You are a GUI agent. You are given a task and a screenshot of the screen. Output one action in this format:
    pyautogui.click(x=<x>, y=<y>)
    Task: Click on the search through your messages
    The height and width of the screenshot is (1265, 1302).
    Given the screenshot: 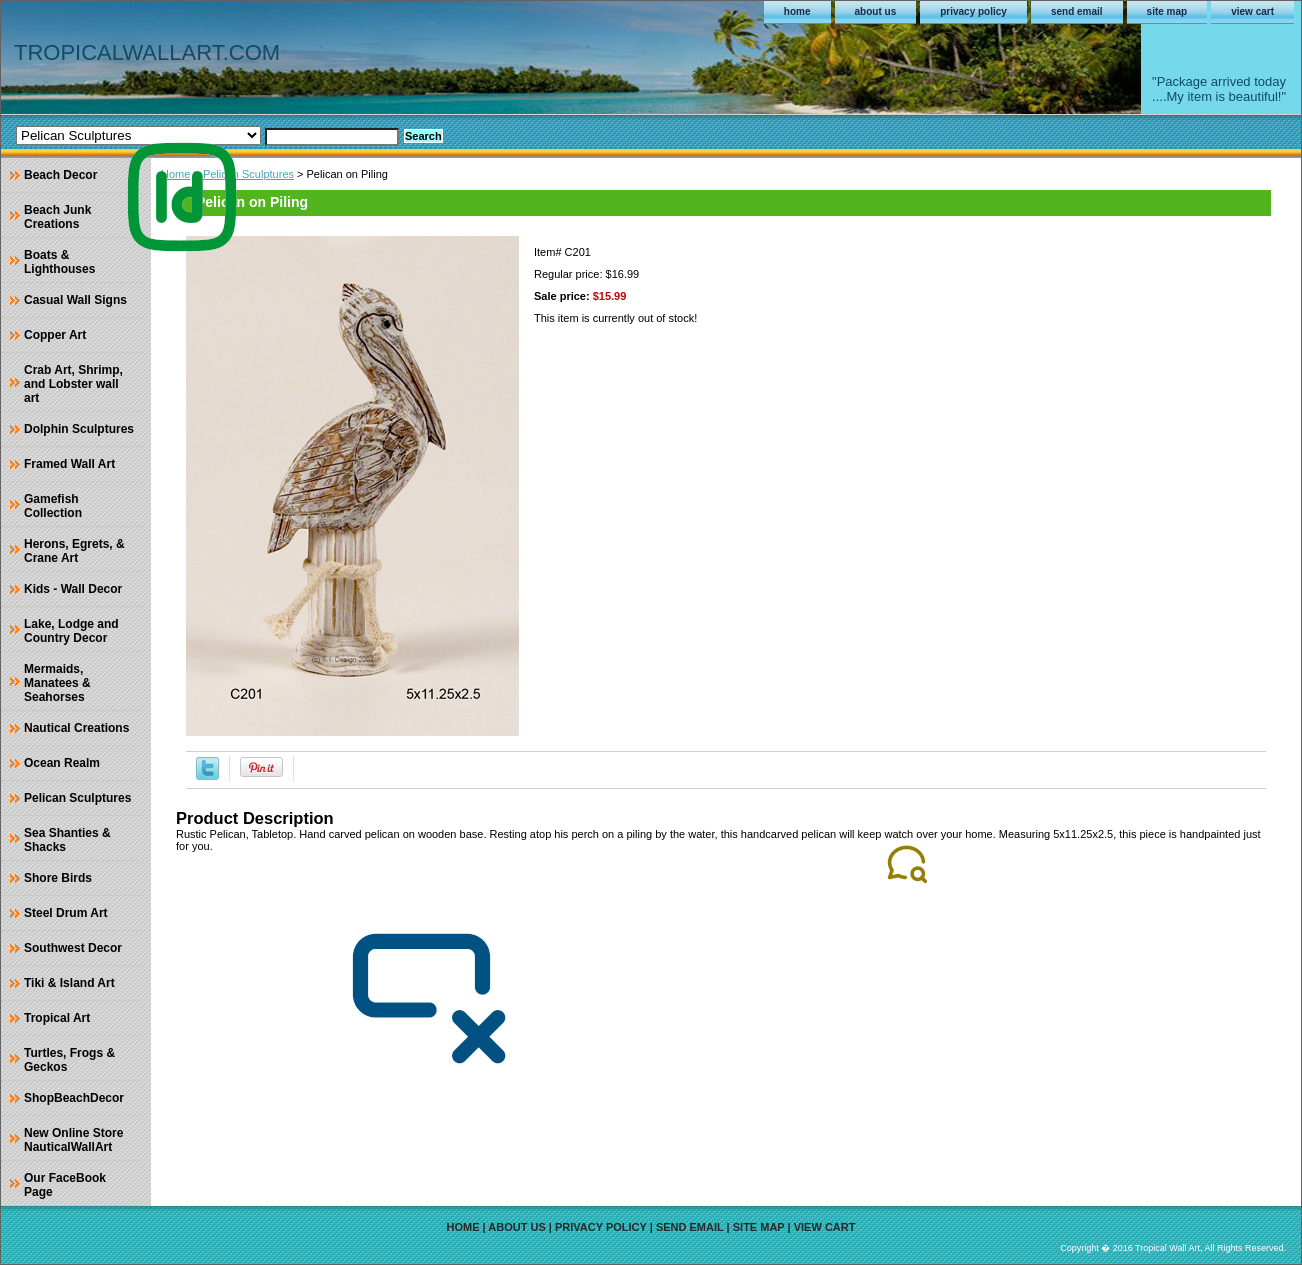 What is the action you would take?
    pyautogui.click(x=906, y=862)
    